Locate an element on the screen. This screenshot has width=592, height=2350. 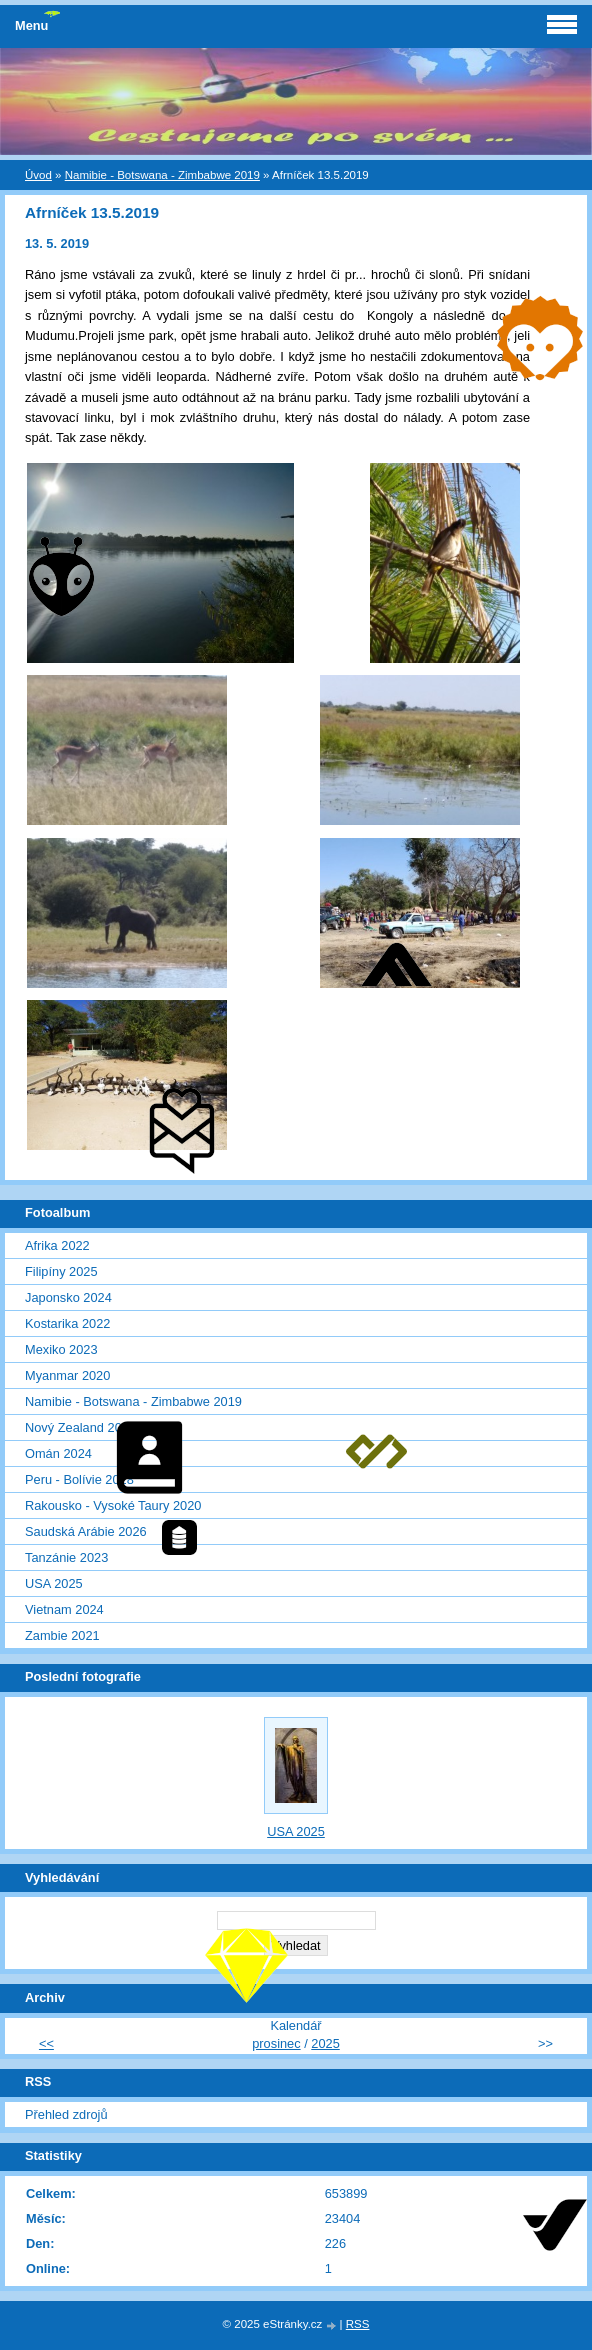
mongoose database ODM logo is located at coordinates (52, 14).